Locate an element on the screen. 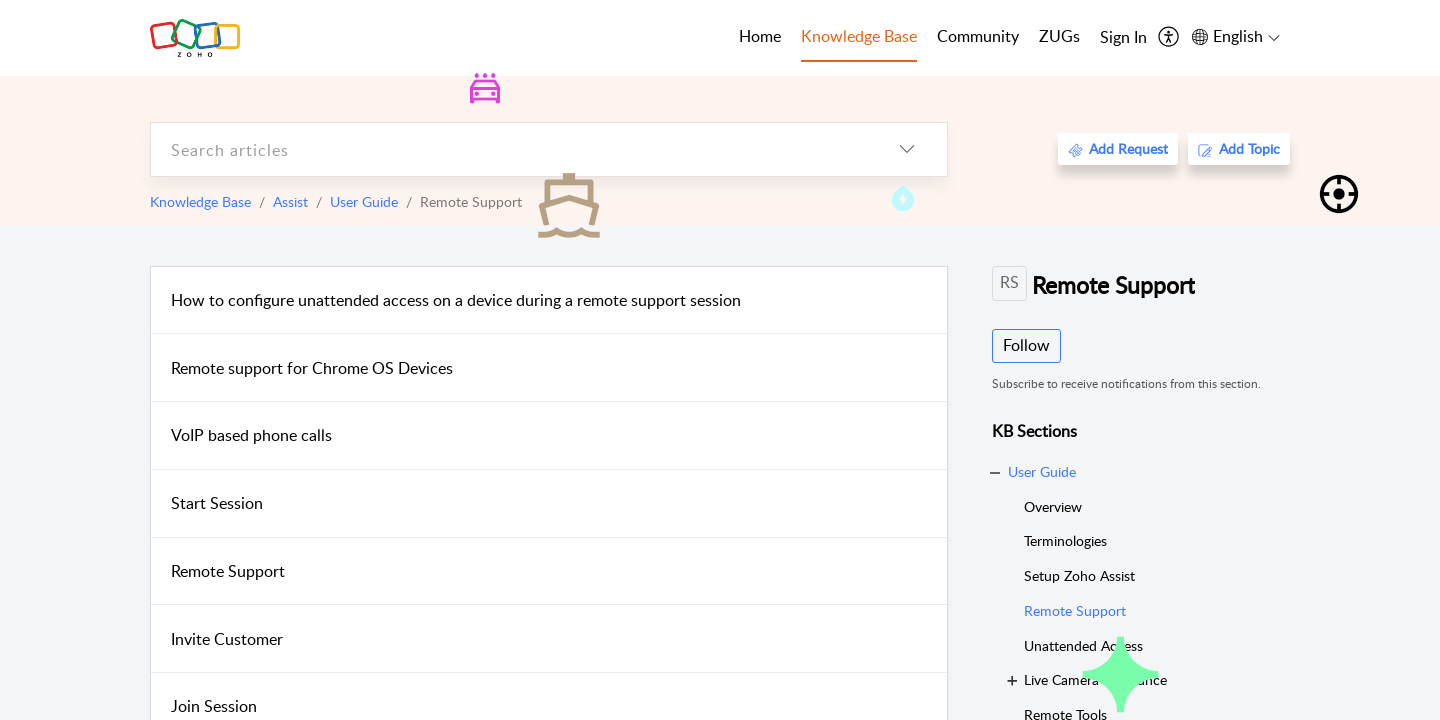 The width and height of the screenshot is (1440, 720). hydroelectric power or water energy indicator is located at coordinates (903, 199).